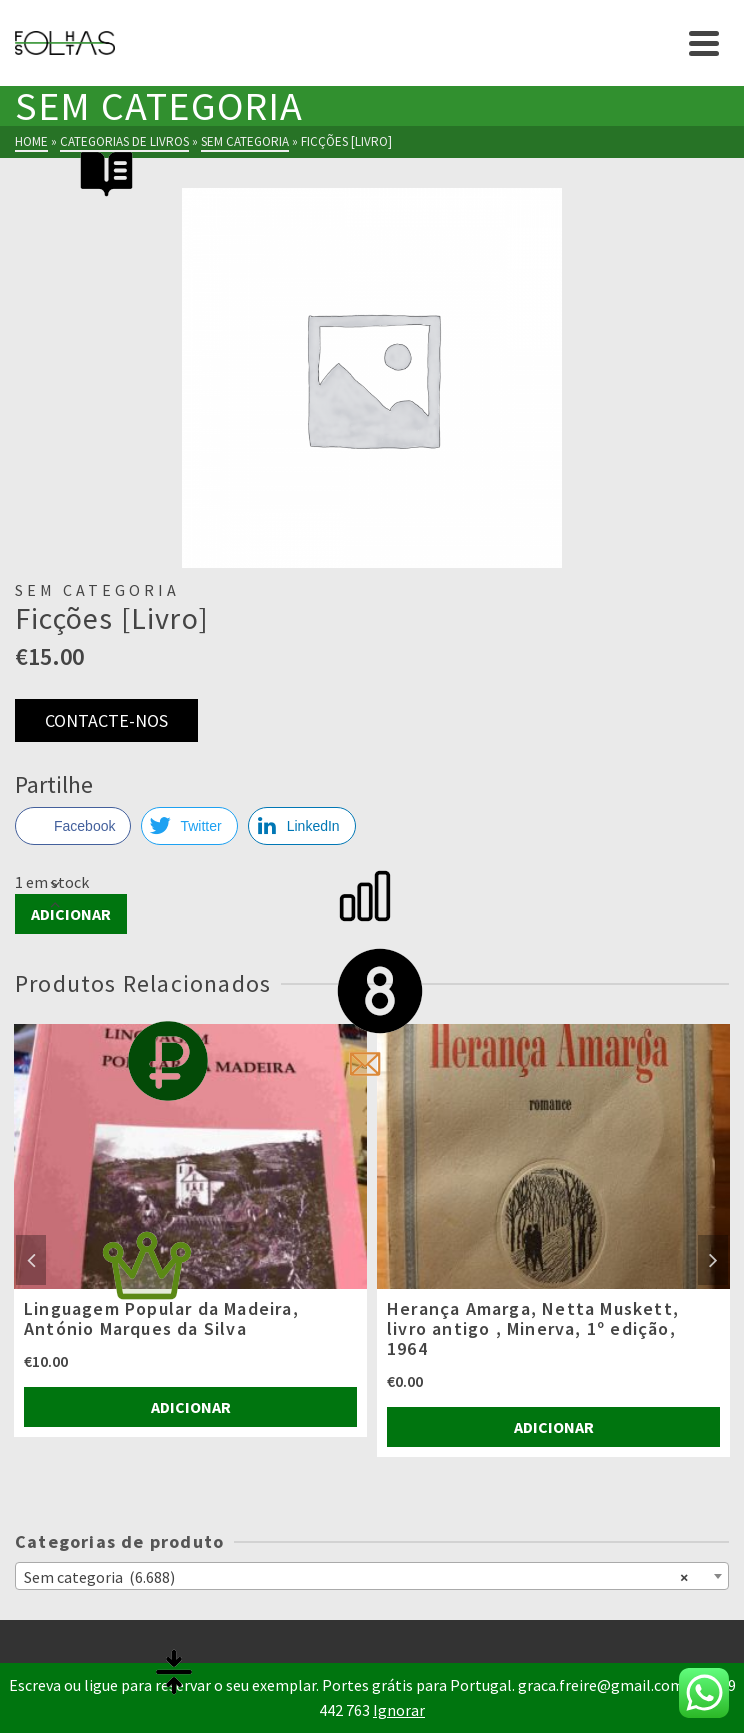  Describe the element at coordinates (365, 896) in the screenshot. I see `view analytics and statistics` at that location.